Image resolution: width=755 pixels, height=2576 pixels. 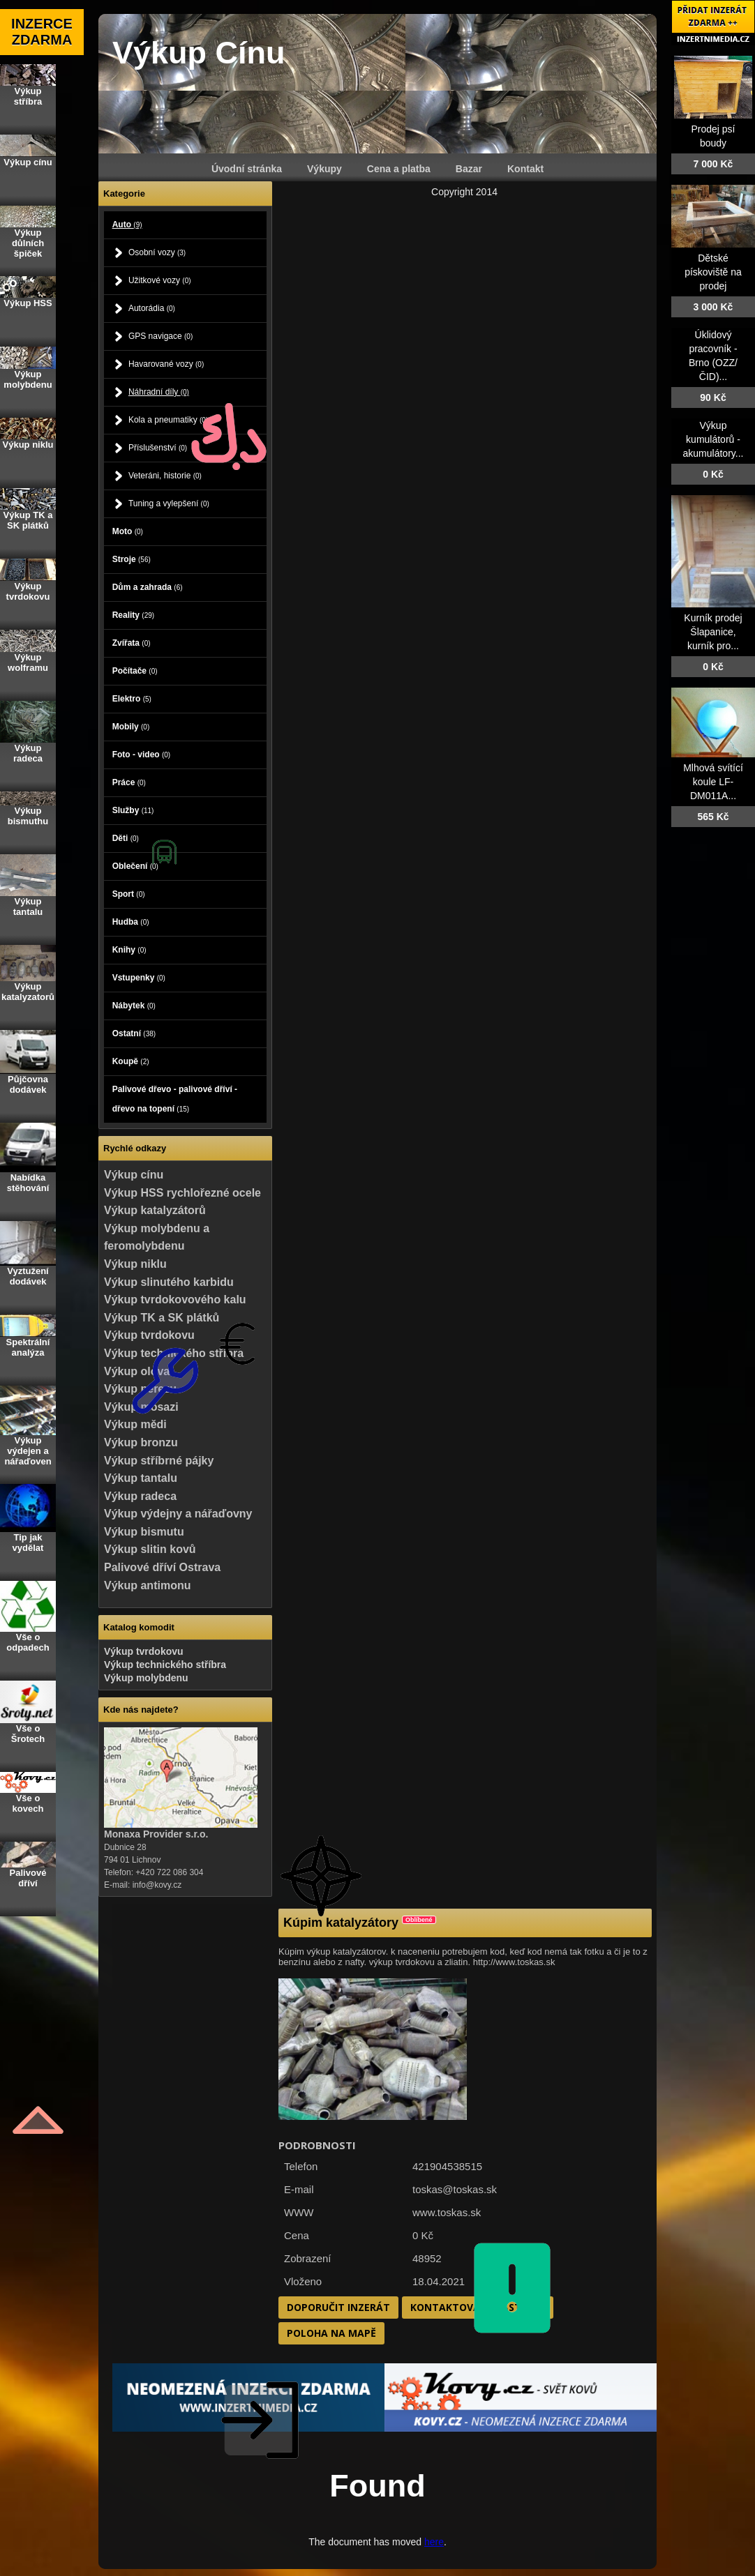 What do you see at coordinates (229, 437) in the screenshot?
I see `indicates currency in Iraqi or Kuwaiti dinar` at bounding box center [229, 437].